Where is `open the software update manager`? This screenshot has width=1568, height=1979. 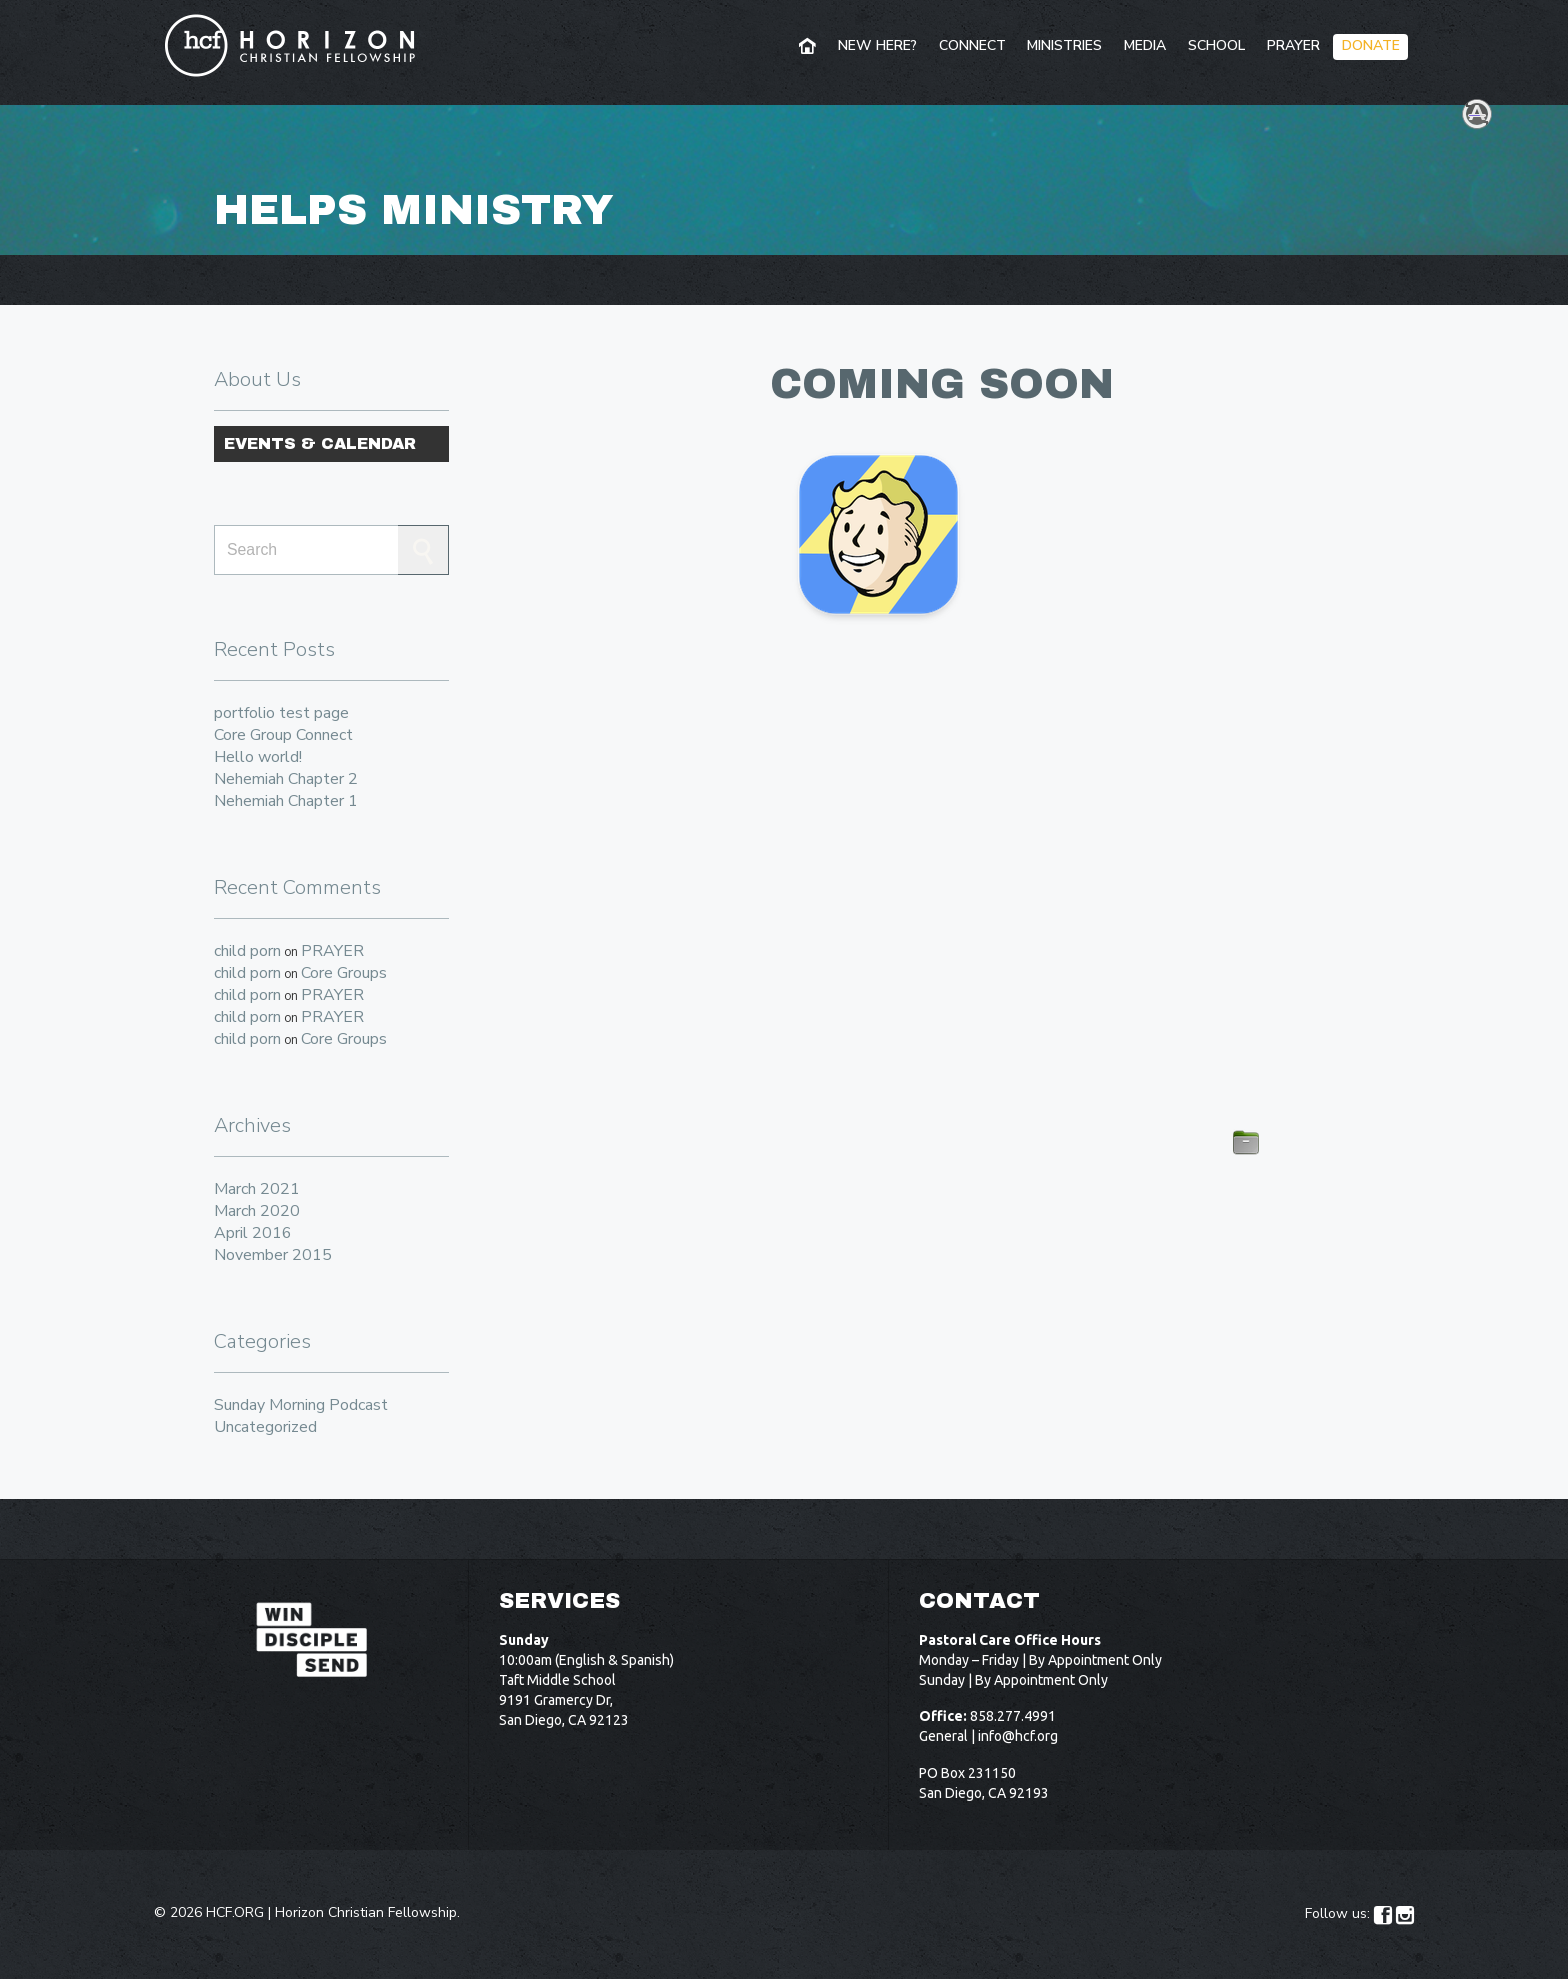 open the software update manager is located at coordinates (1477, 114).